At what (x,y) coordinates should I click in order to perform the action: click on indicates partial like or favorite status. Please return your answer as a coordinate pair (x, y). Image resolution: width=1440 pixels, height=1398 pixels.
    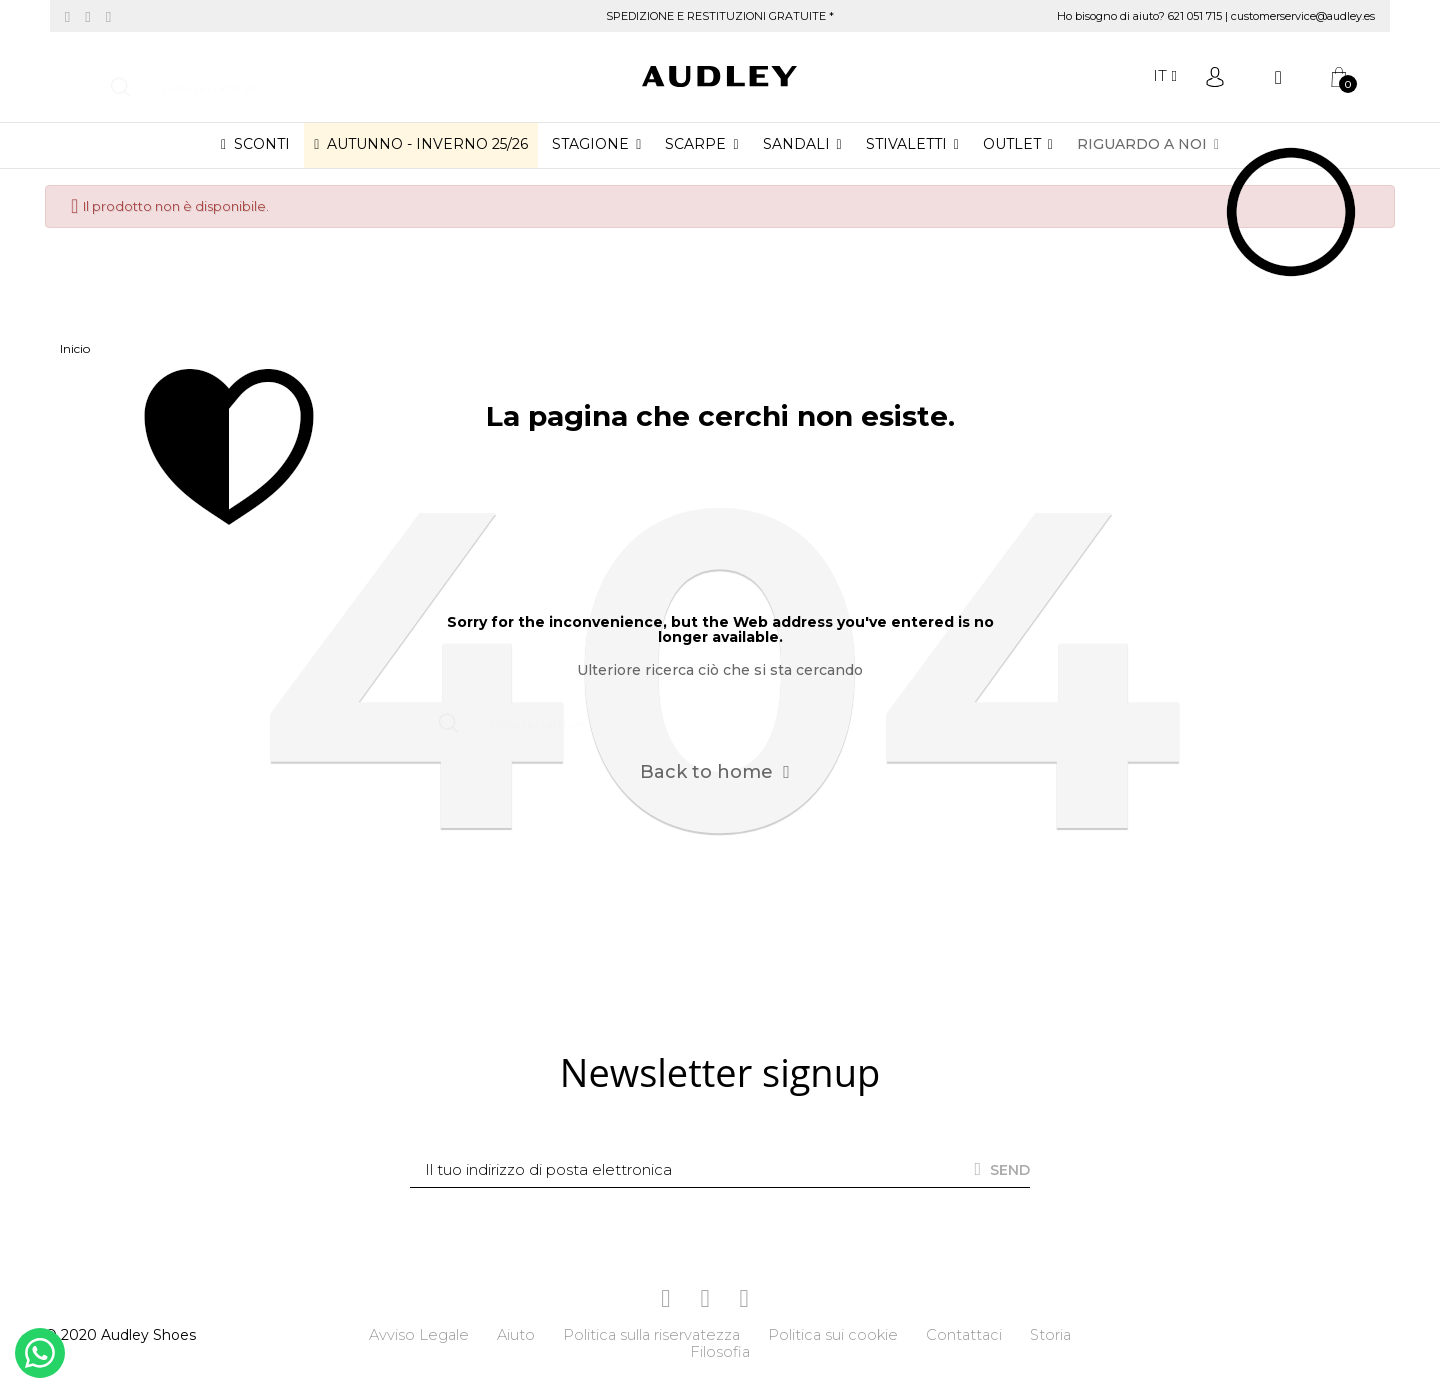
    Looking at the image, I should click on (229, 447).